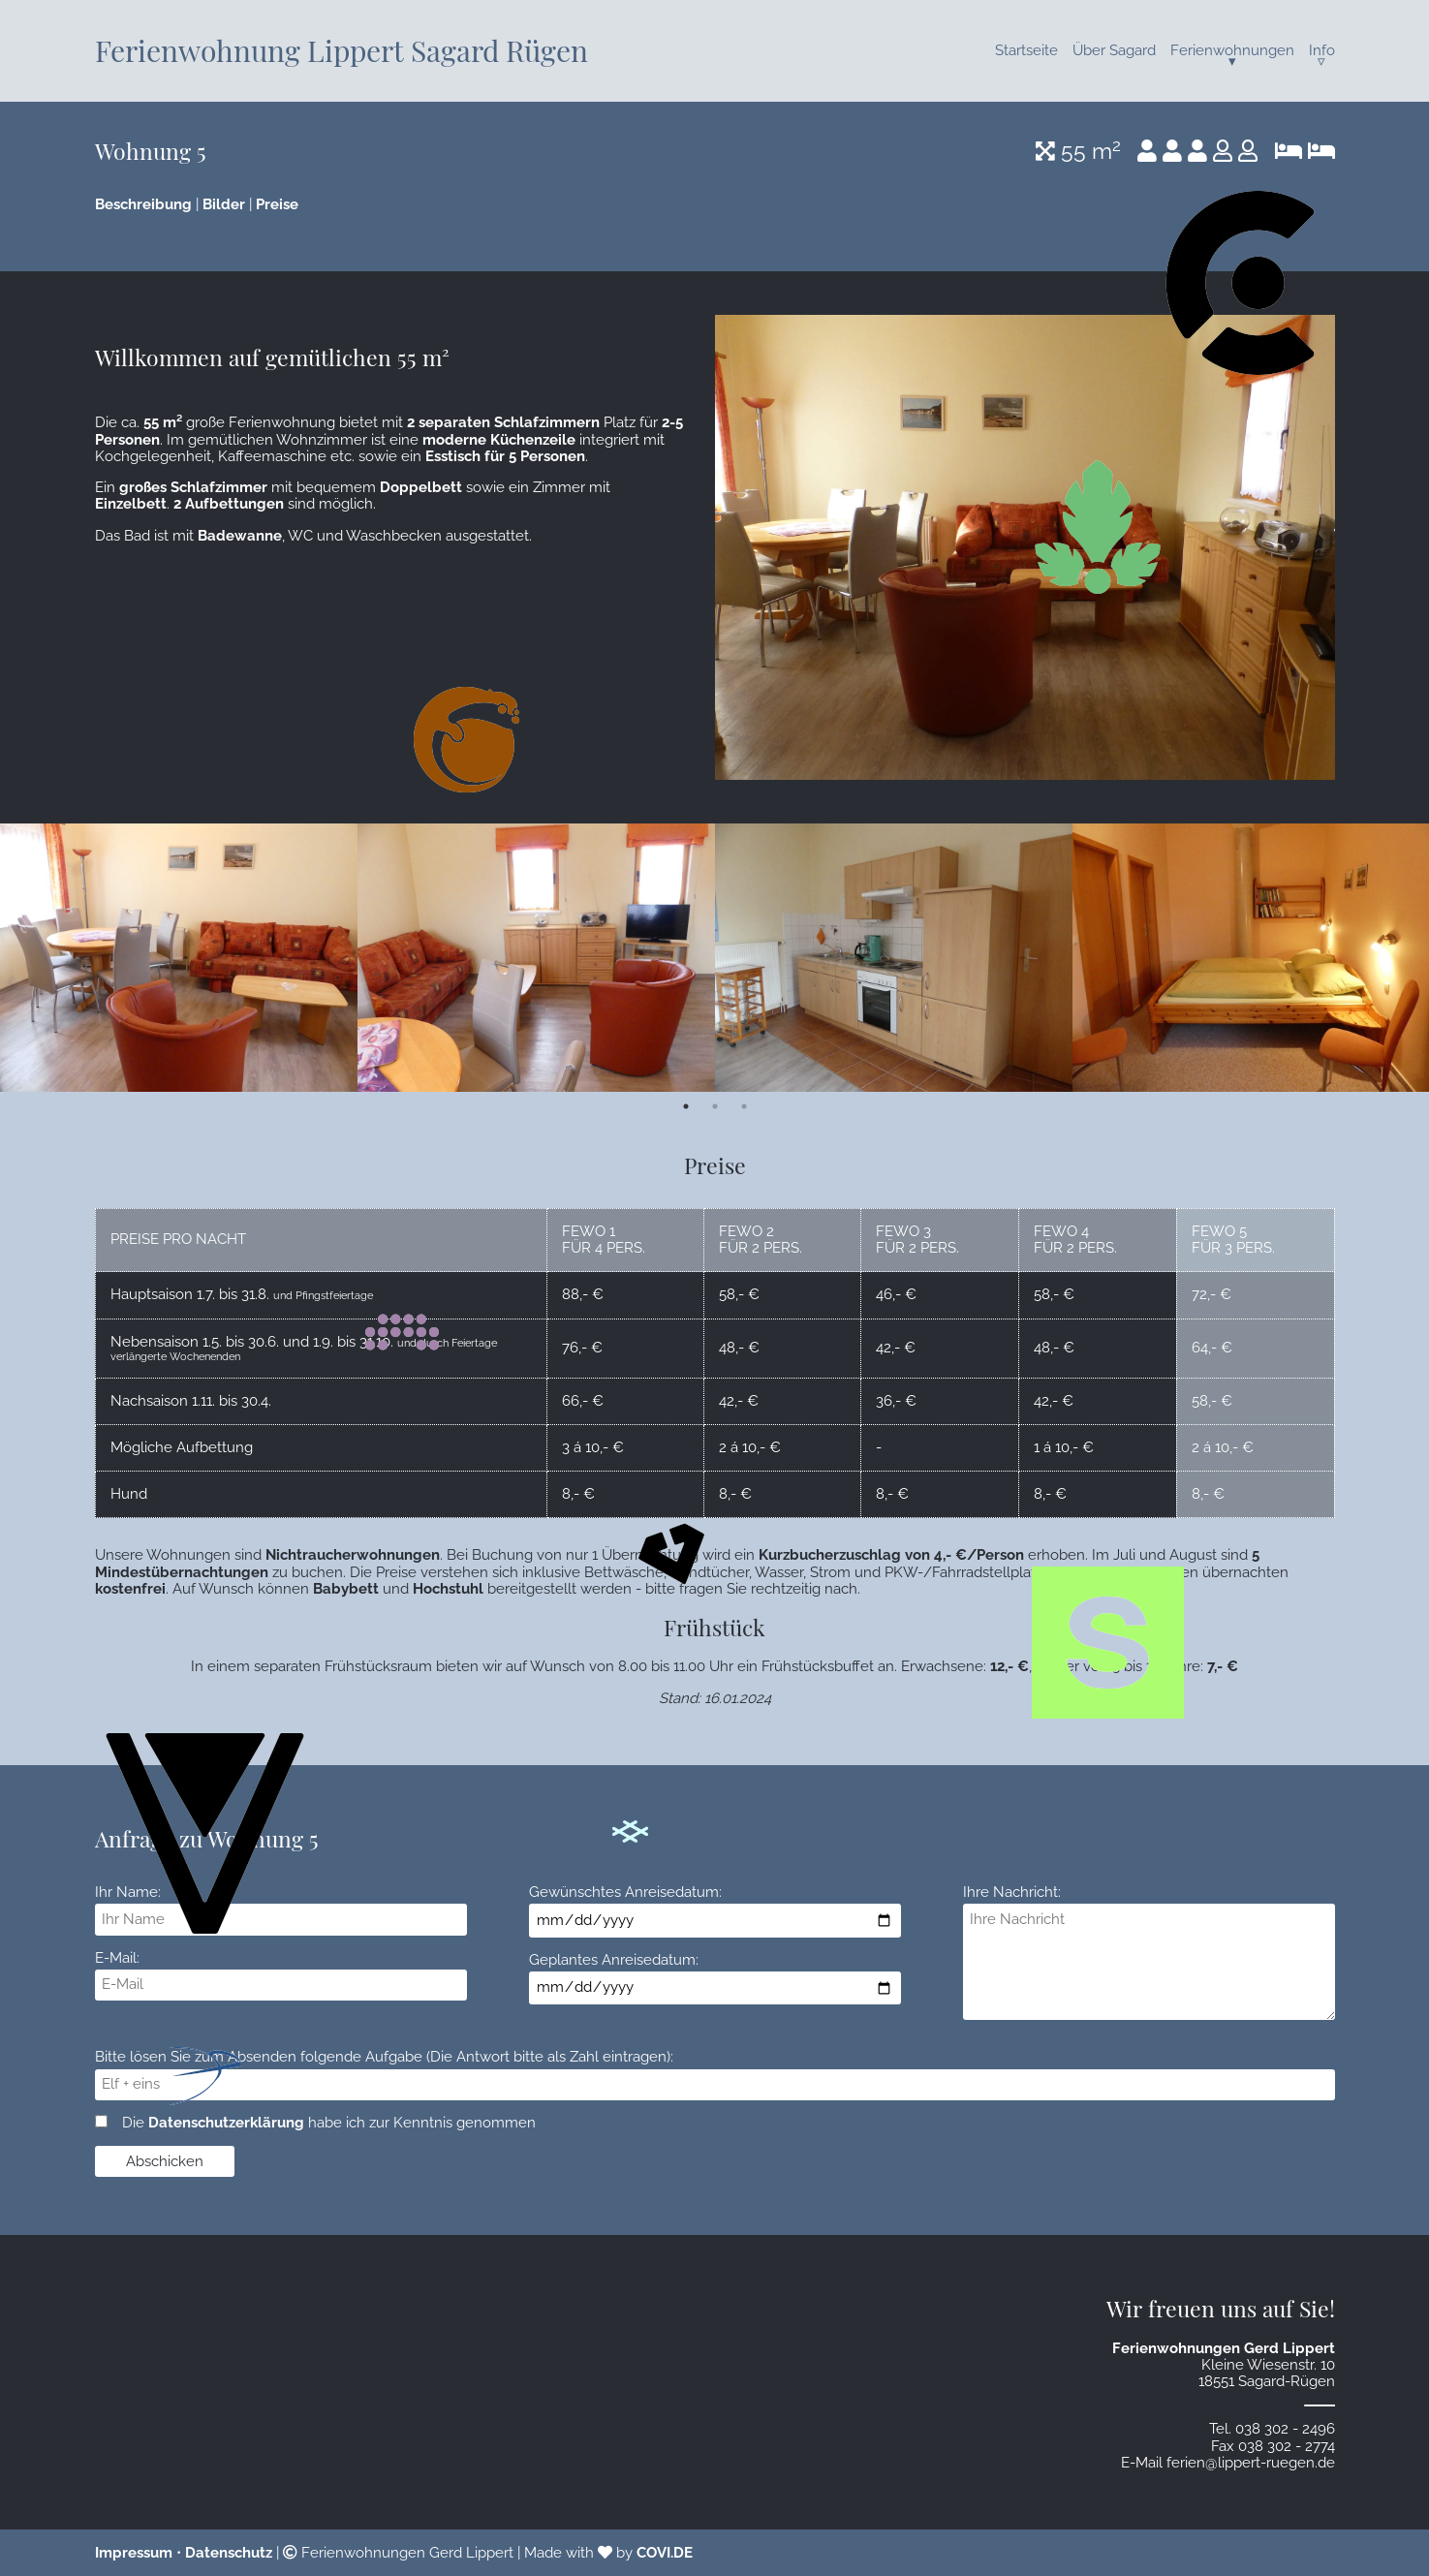 This screenshot has height=2576, width=1429. What do you see at coordinates (204, 1833) in the screenshot?
I see `open the ReVanced app` at bounding box center [204, 1833].